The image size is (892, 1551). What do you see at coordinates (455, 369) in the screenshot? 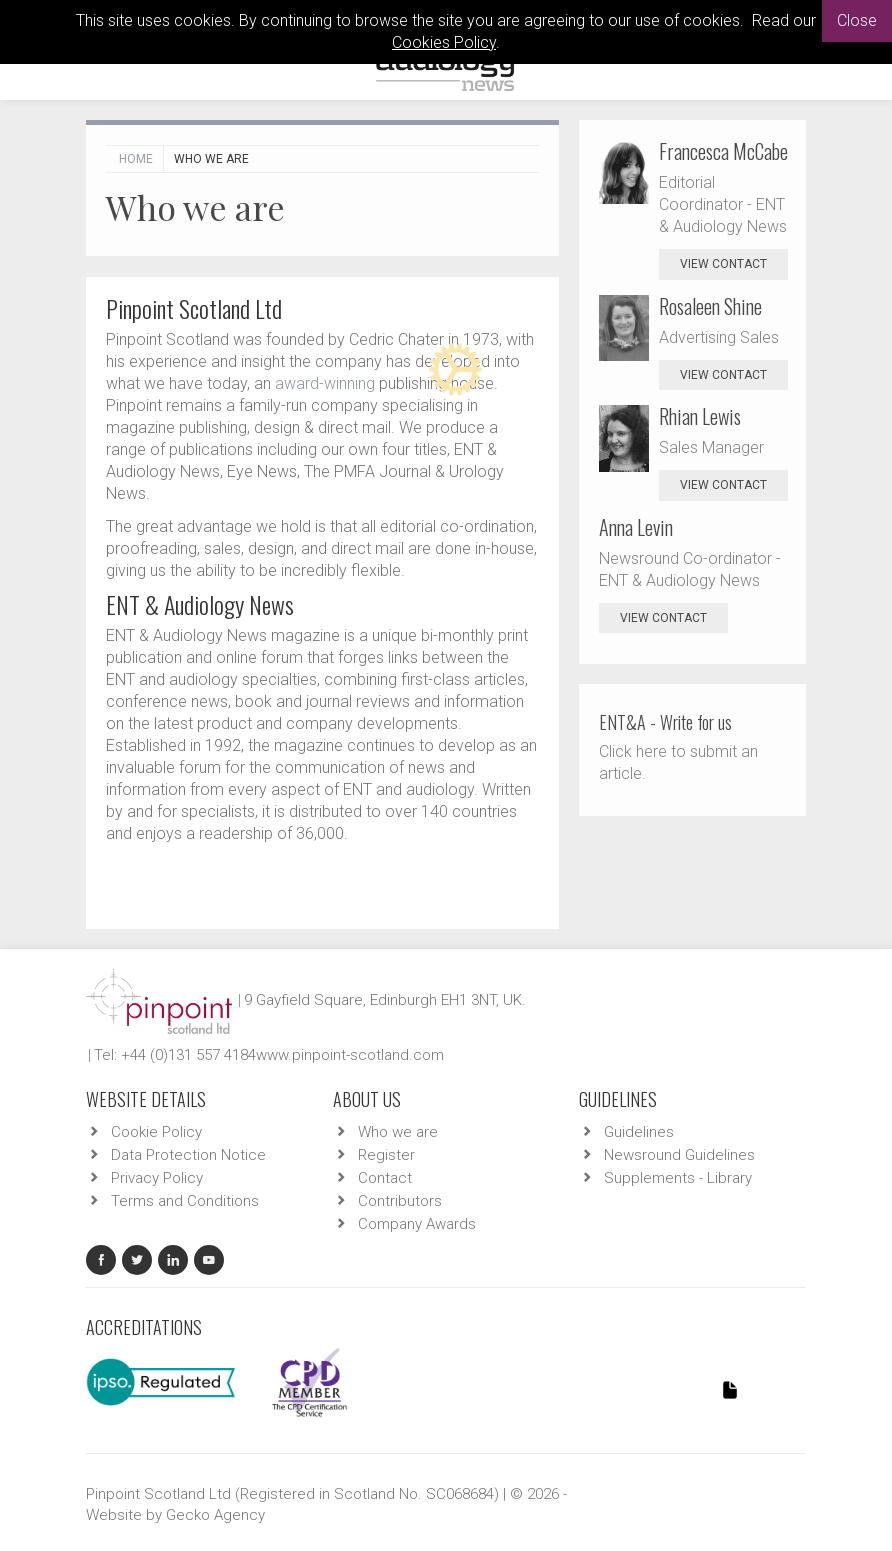
I see `access settings` at bounding box center [455, 369].